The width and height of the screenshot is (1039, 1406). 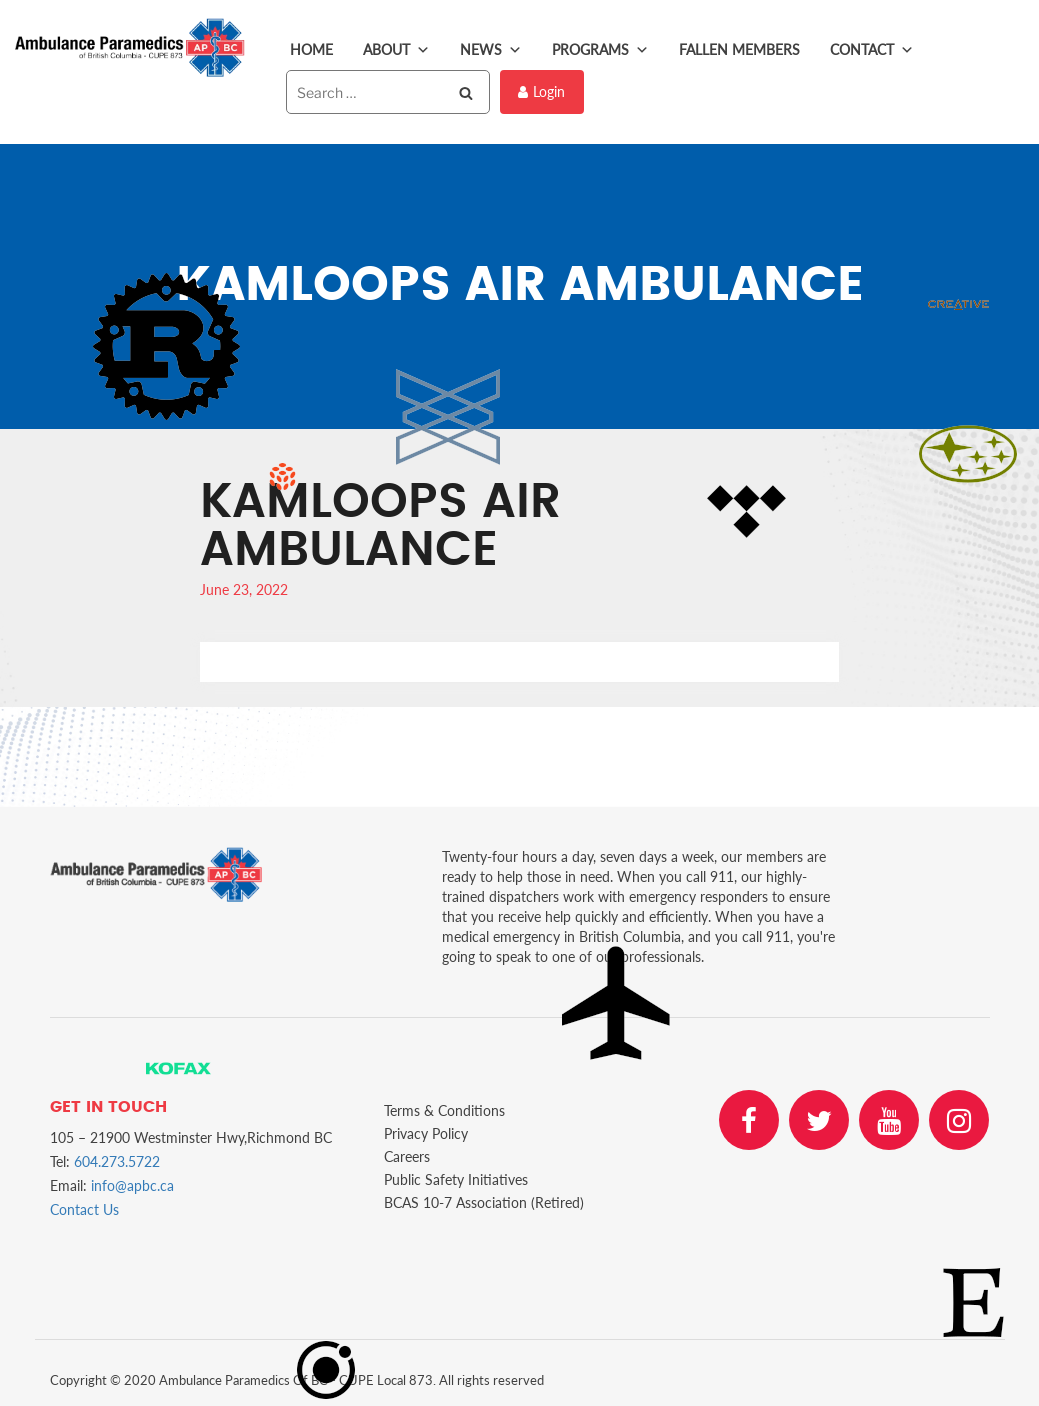 I want to click on posit brand logo, so click(x=448, y=417).